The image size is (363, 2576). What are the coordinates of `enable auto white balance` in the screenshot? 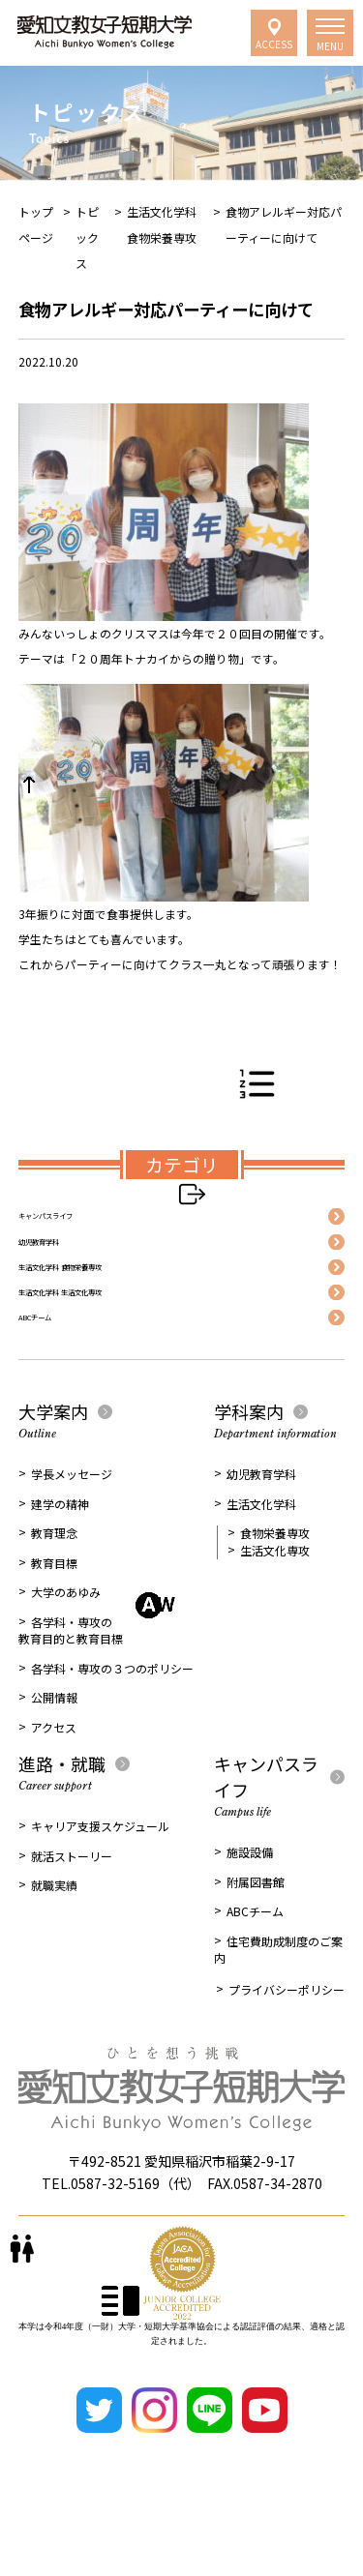 It's located at (155, 1605).